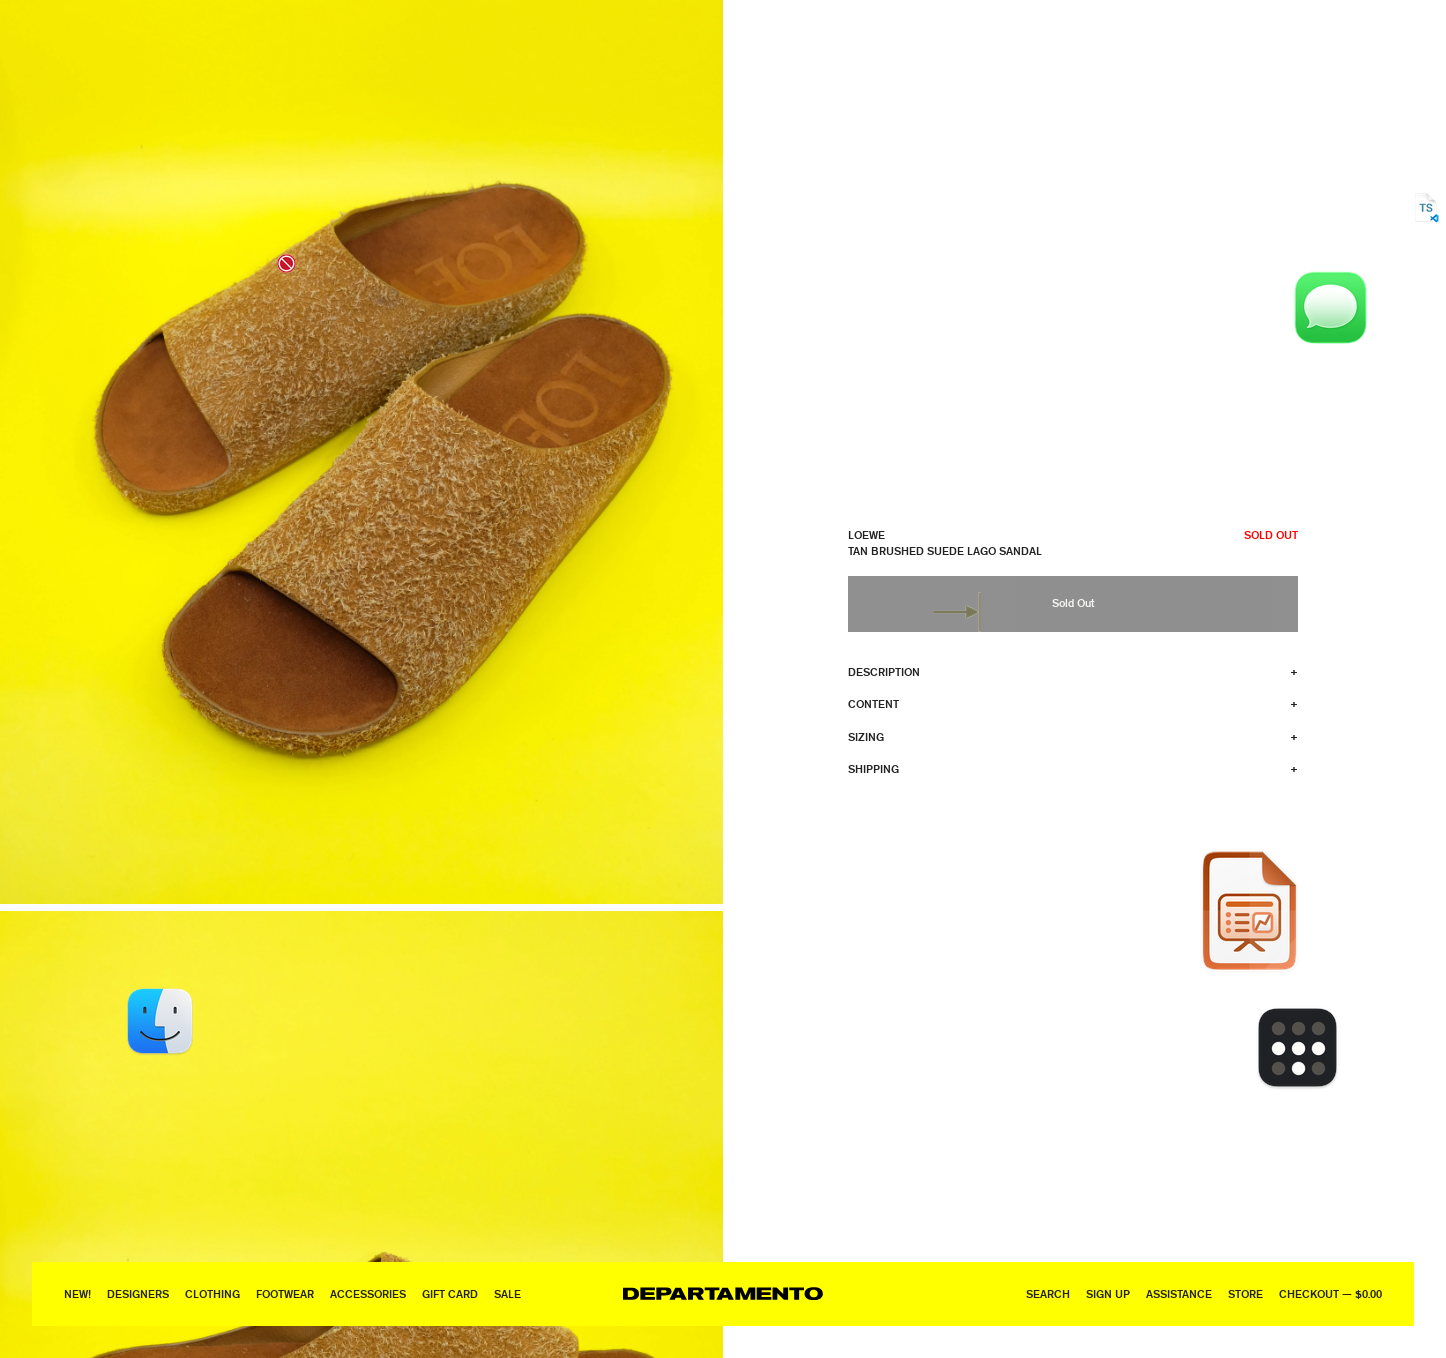 The height and width of the screenshot is (1358, 1446). Describe the element at coordinates (286, 263) in the screenshot. I see `delete selected email message` at that location.